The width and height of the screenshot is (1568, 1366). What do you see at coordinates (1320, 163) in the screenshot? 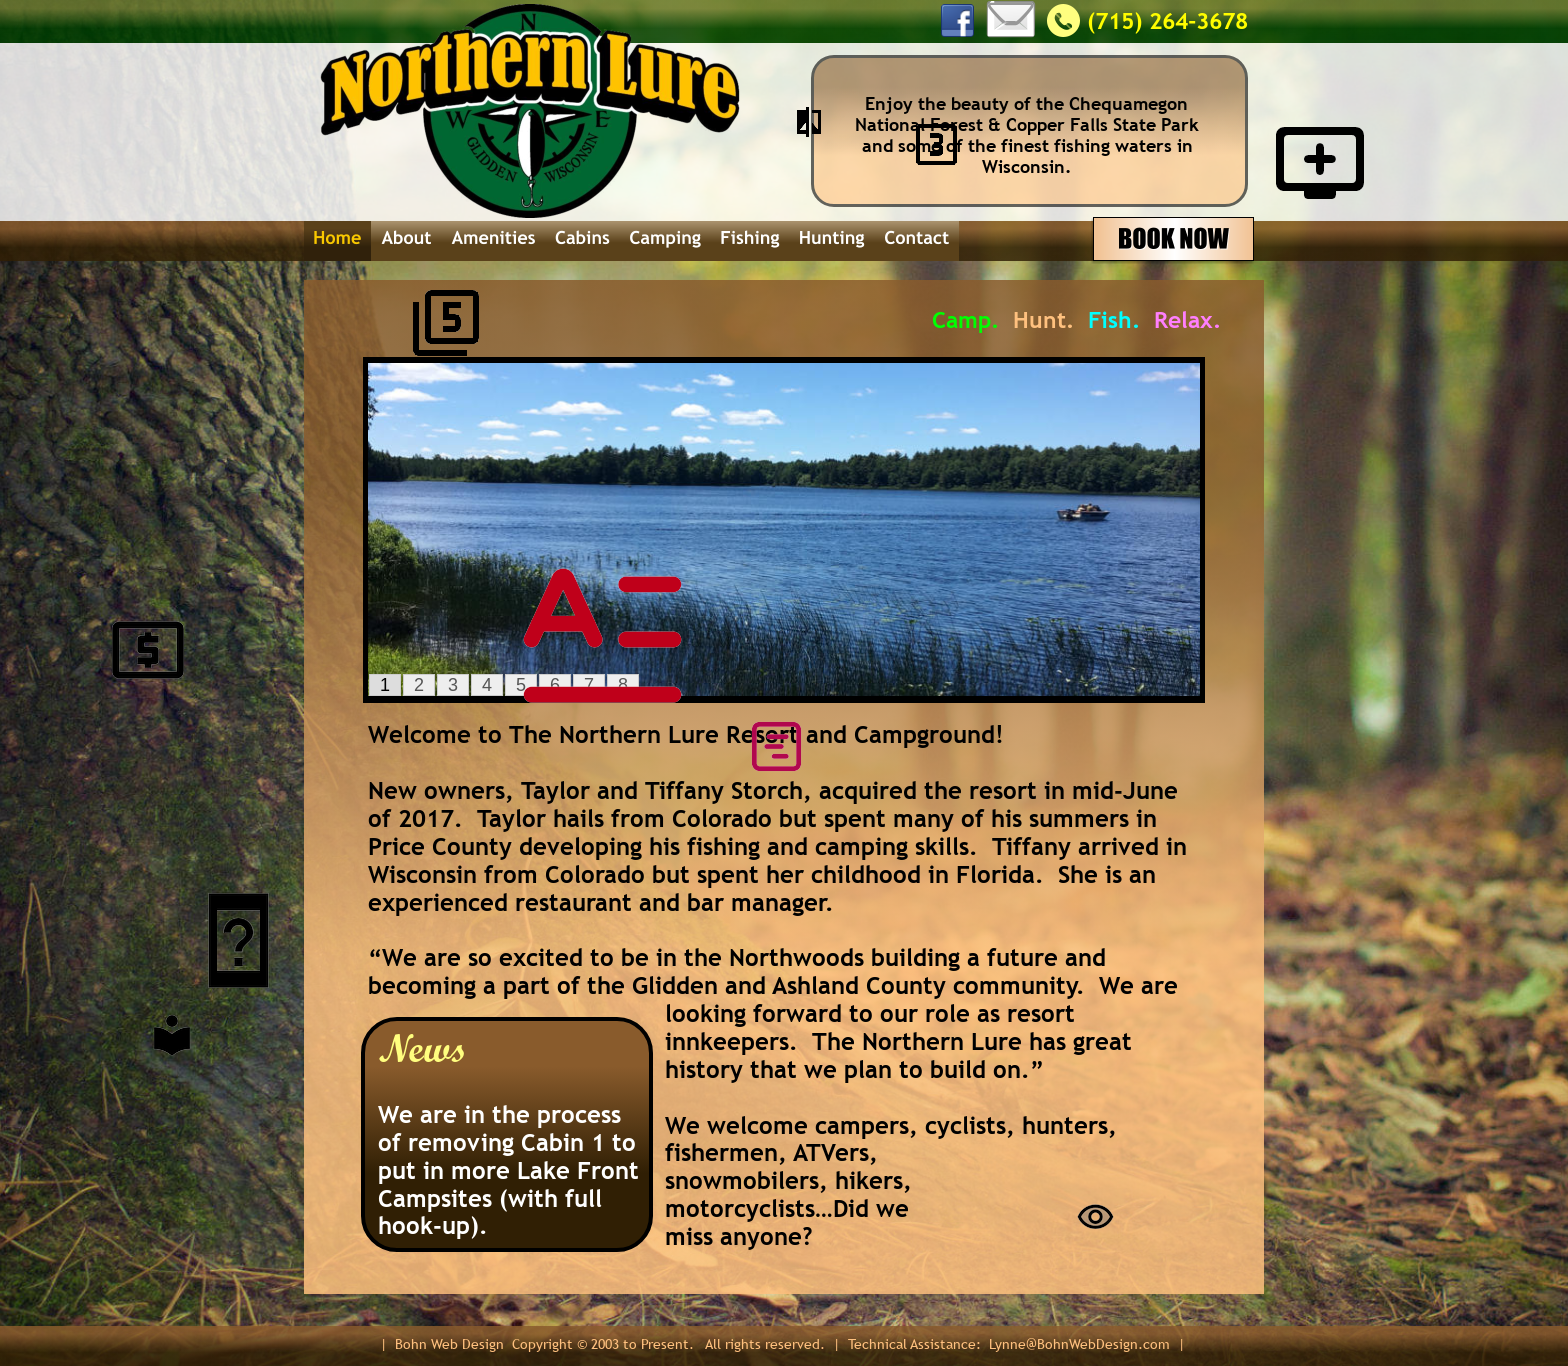
I see `add video to watch queue` at bounding box center [1320, 163].